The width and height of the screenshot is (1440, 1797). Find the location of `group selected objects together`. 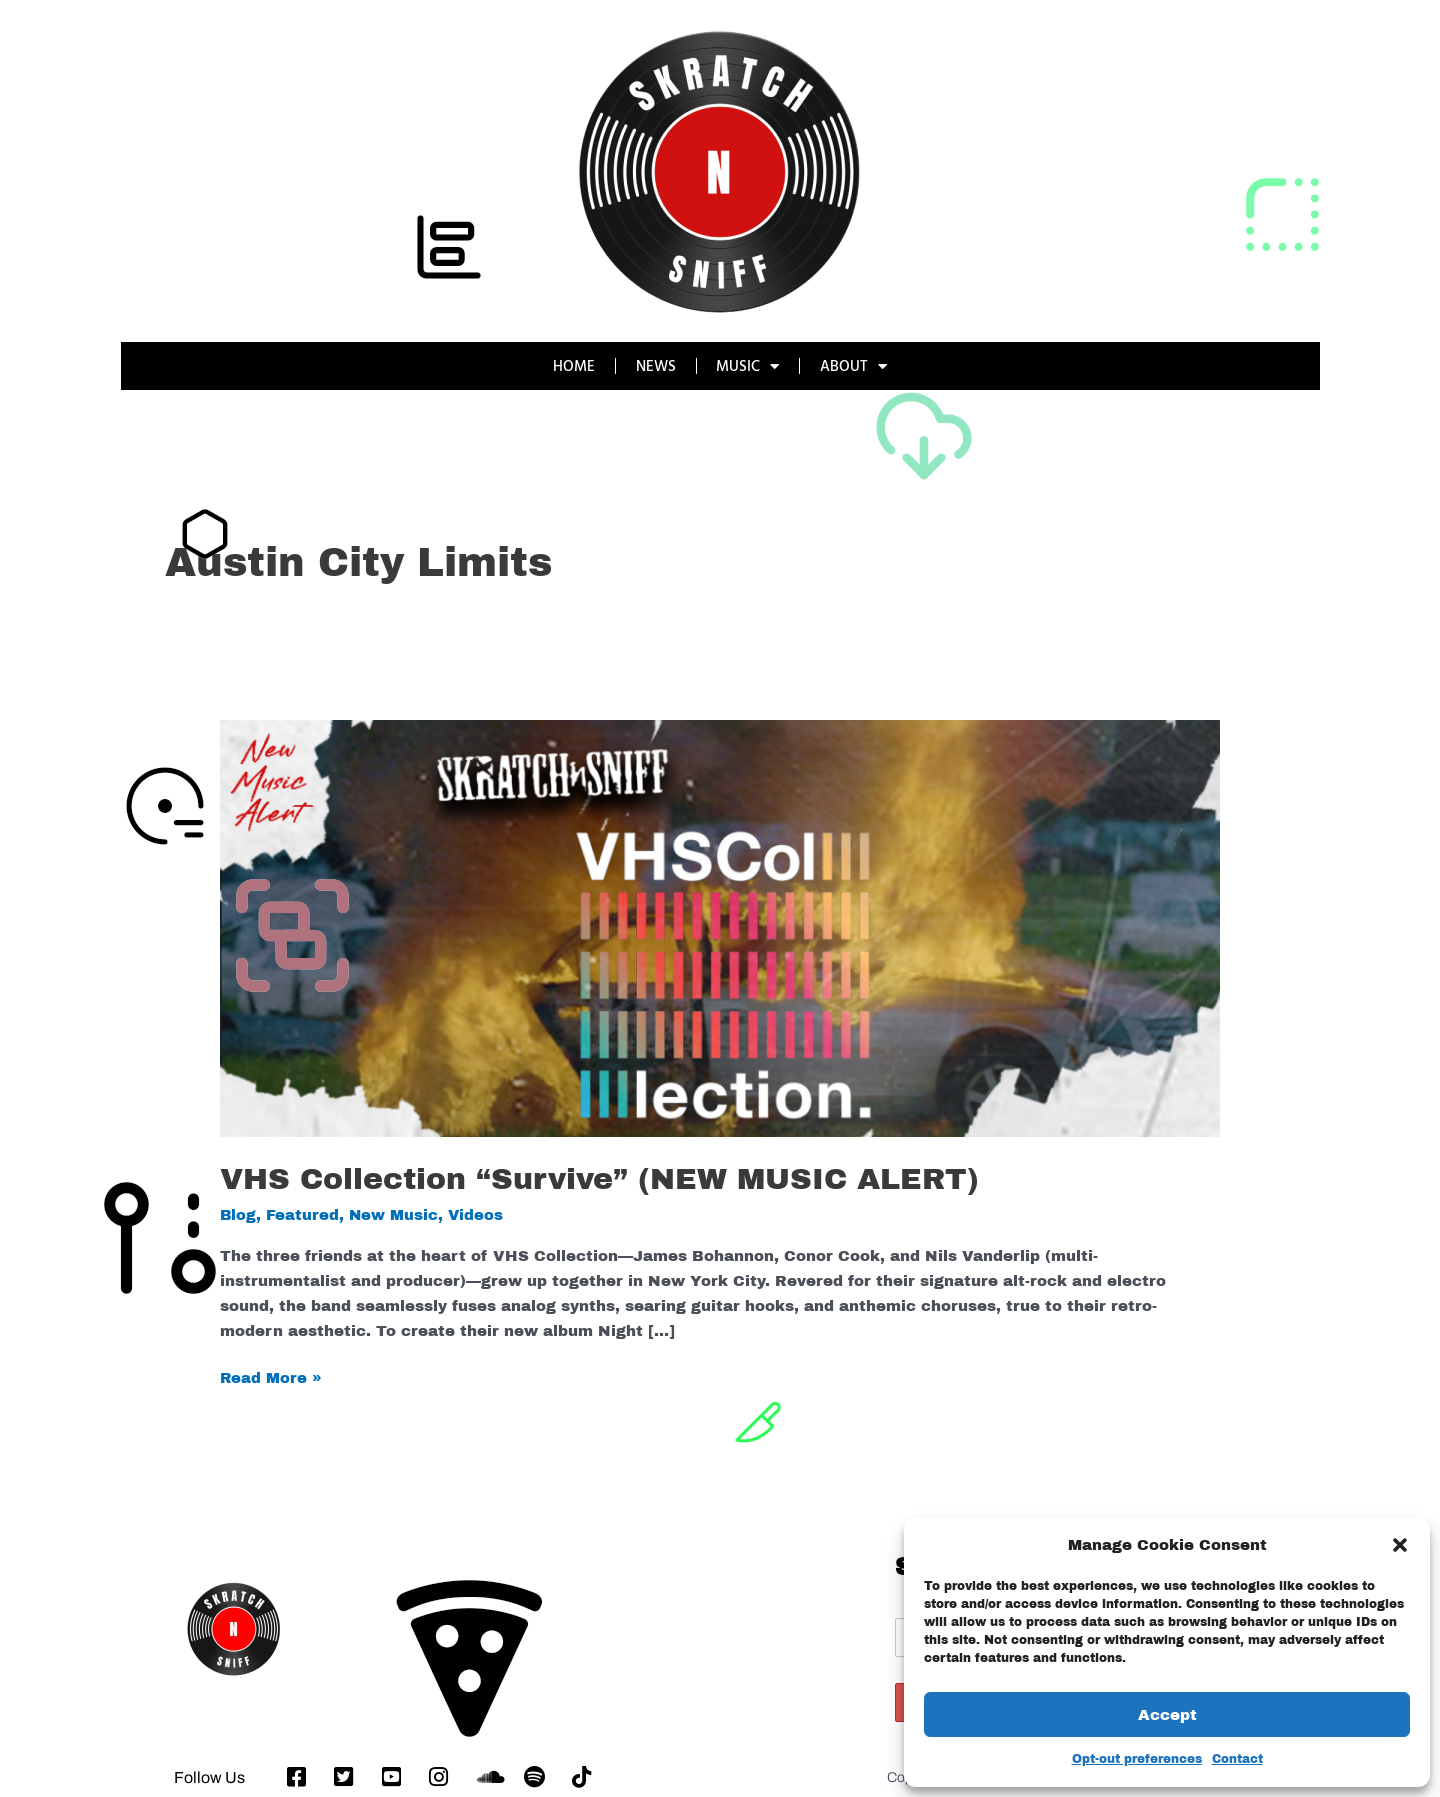

group selected objects together is located at coordinates (292, 935).